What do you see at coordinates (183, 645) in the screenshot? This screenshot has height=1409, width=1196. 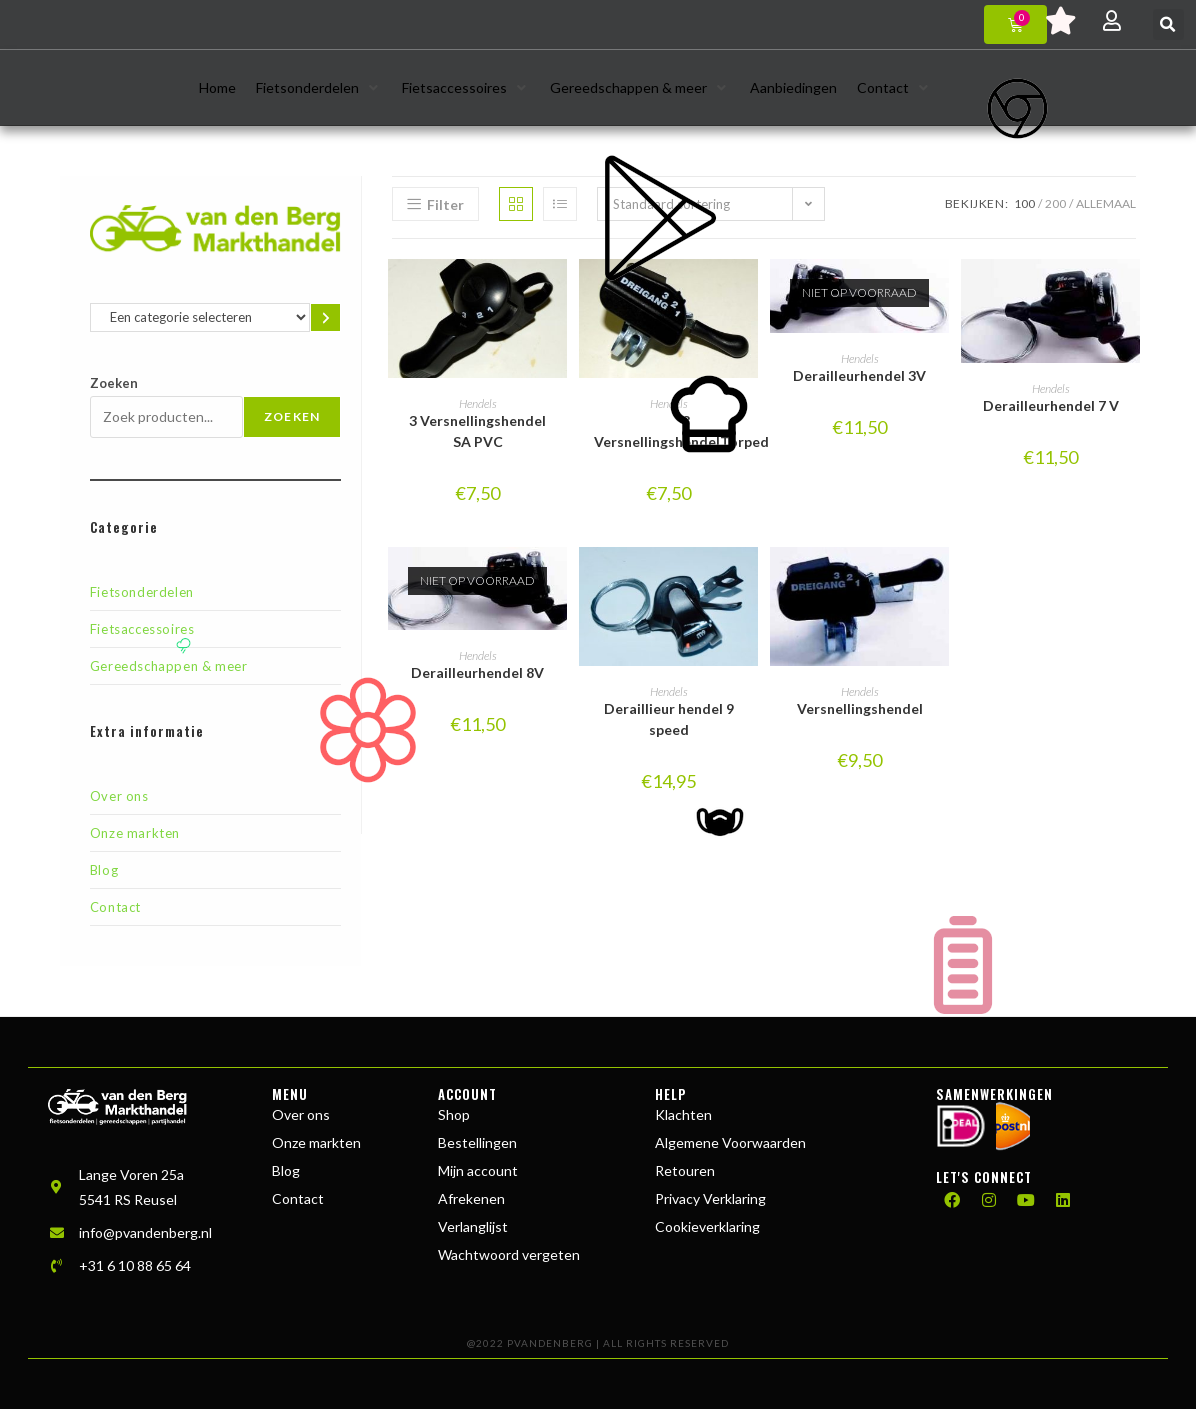 I see `view current weather conditions` at bounding box center [183, 645].